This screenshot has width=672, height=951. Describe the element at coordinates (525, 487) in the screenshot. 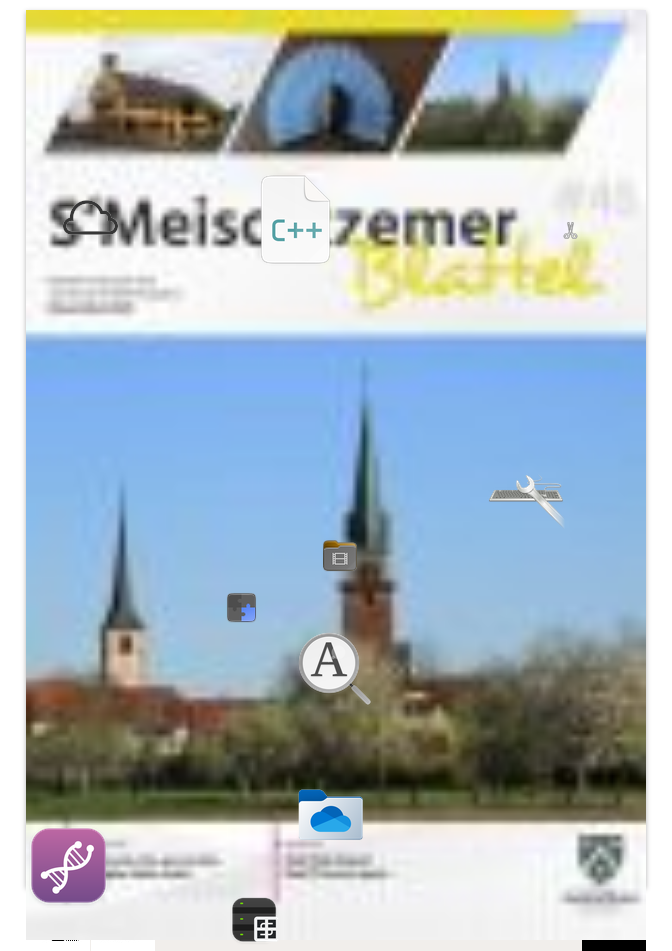

I see `access keyboard settings and preferences` at that location.